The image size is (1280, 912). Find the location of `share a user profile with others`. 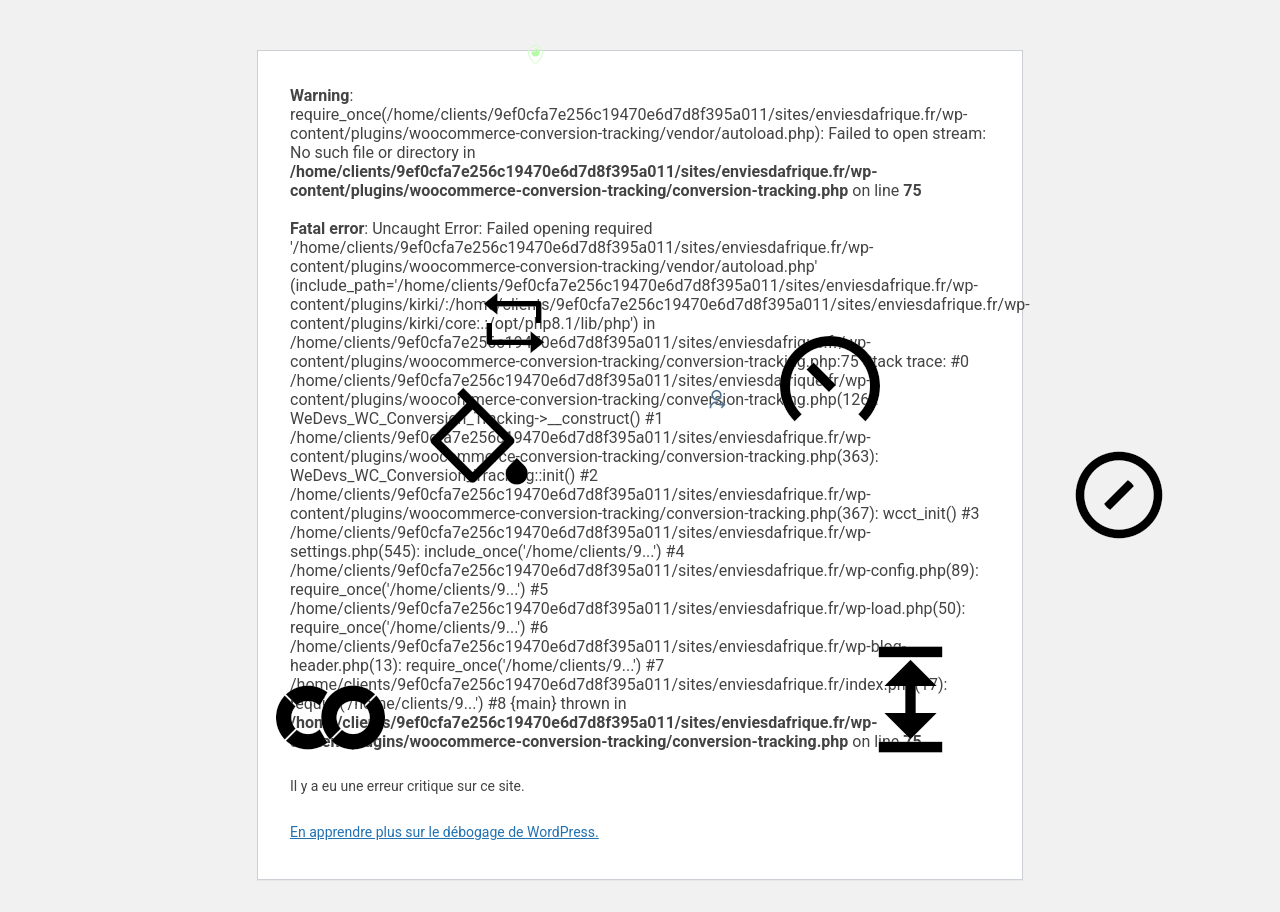

share a user profile with others is located at coordinates (716, 399).